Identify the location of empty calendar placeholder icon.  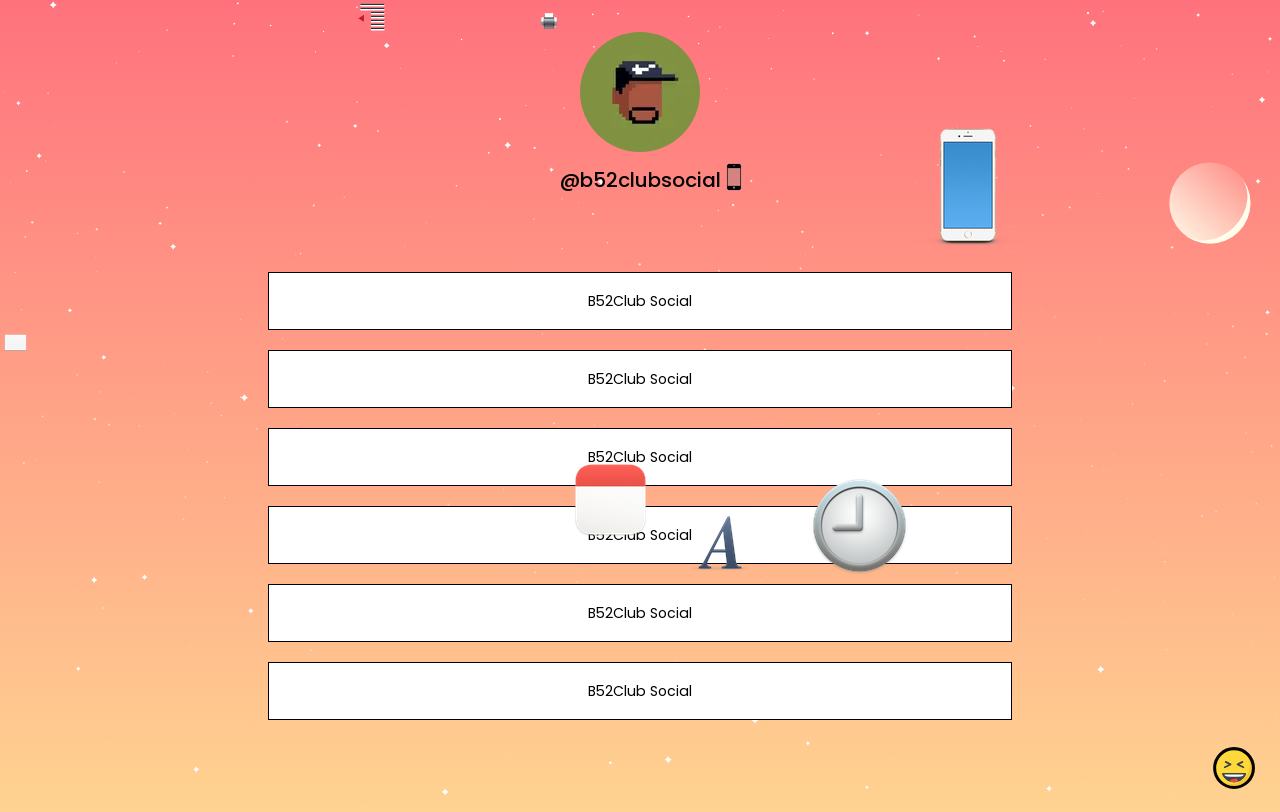
(610, 499).